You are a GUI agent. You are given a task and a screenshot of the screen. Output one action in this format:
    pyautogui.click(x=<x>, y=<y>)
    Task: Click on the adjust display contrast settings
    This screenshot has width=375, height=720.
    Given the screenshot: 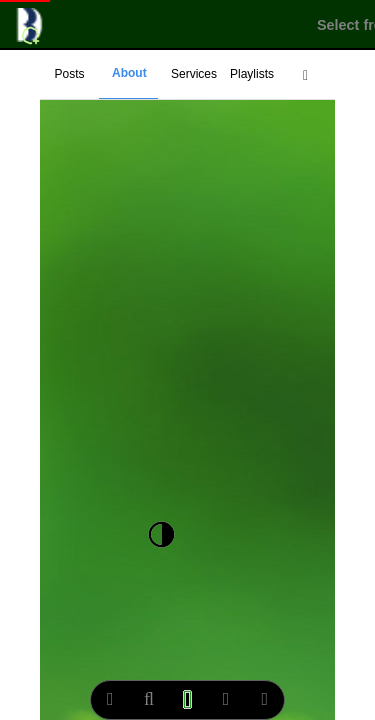 What is the action you would take?
    pyautogui.click(x=161, y=534)
    